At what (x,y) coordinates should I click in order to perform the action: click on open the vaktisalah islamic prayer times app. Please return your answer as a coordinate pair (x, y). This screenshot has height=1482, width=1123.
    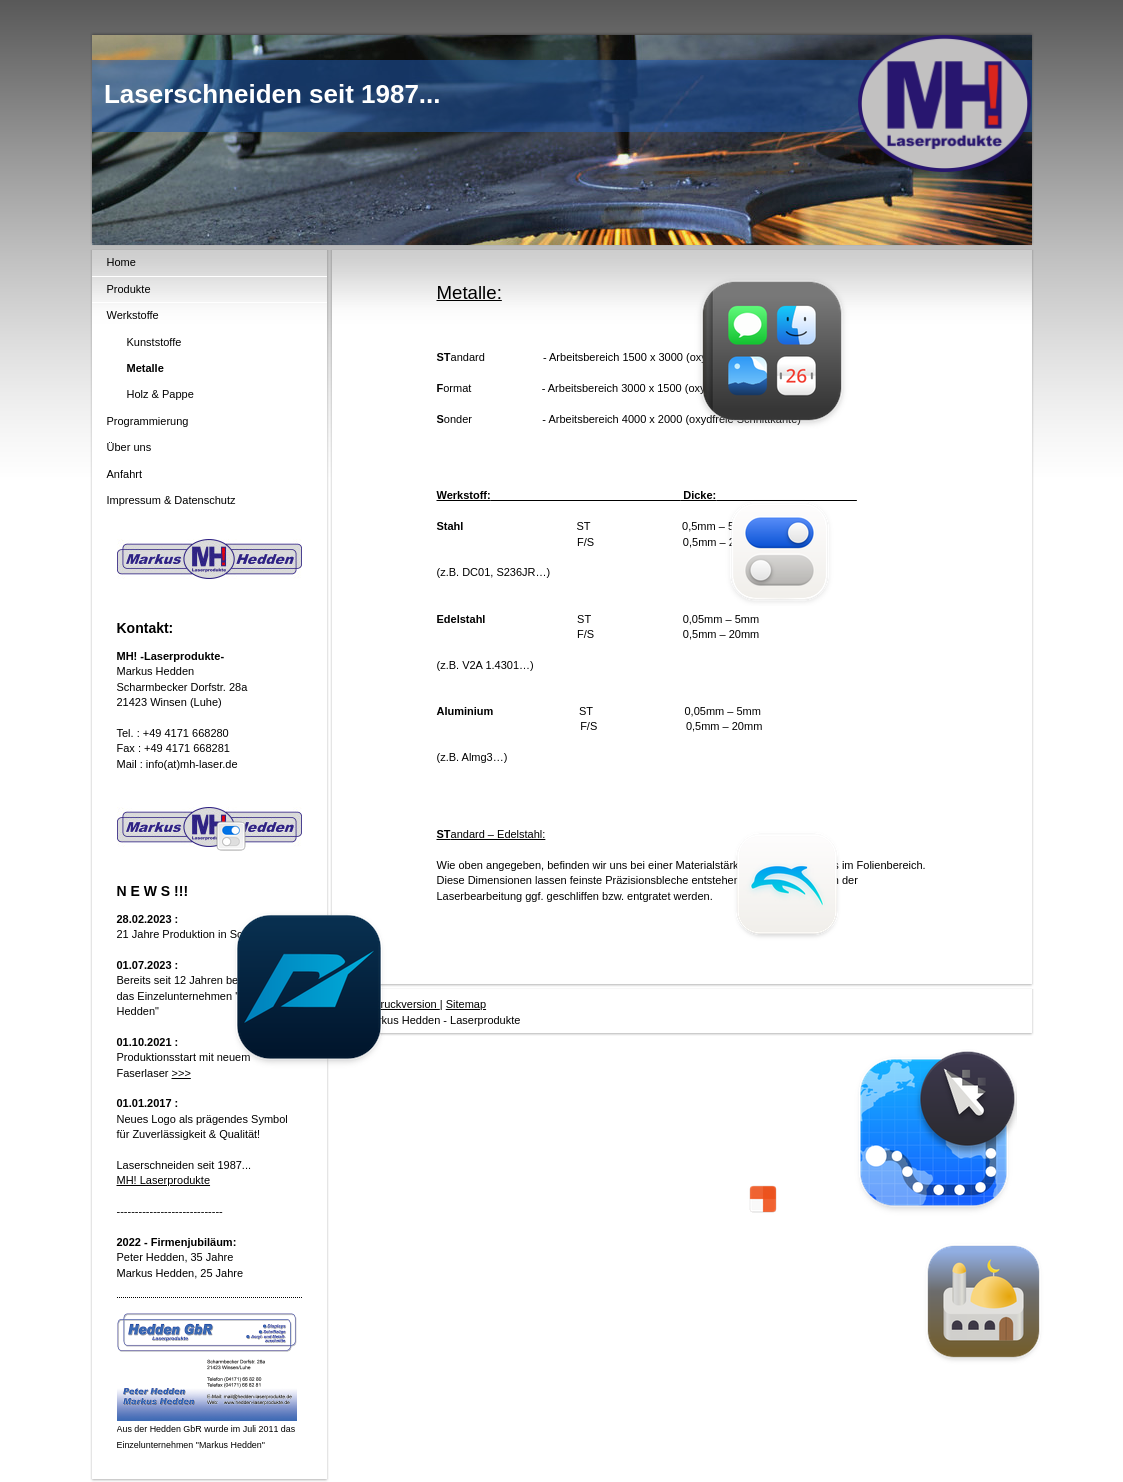
    Looking at the image, I should click on (983, 1301).